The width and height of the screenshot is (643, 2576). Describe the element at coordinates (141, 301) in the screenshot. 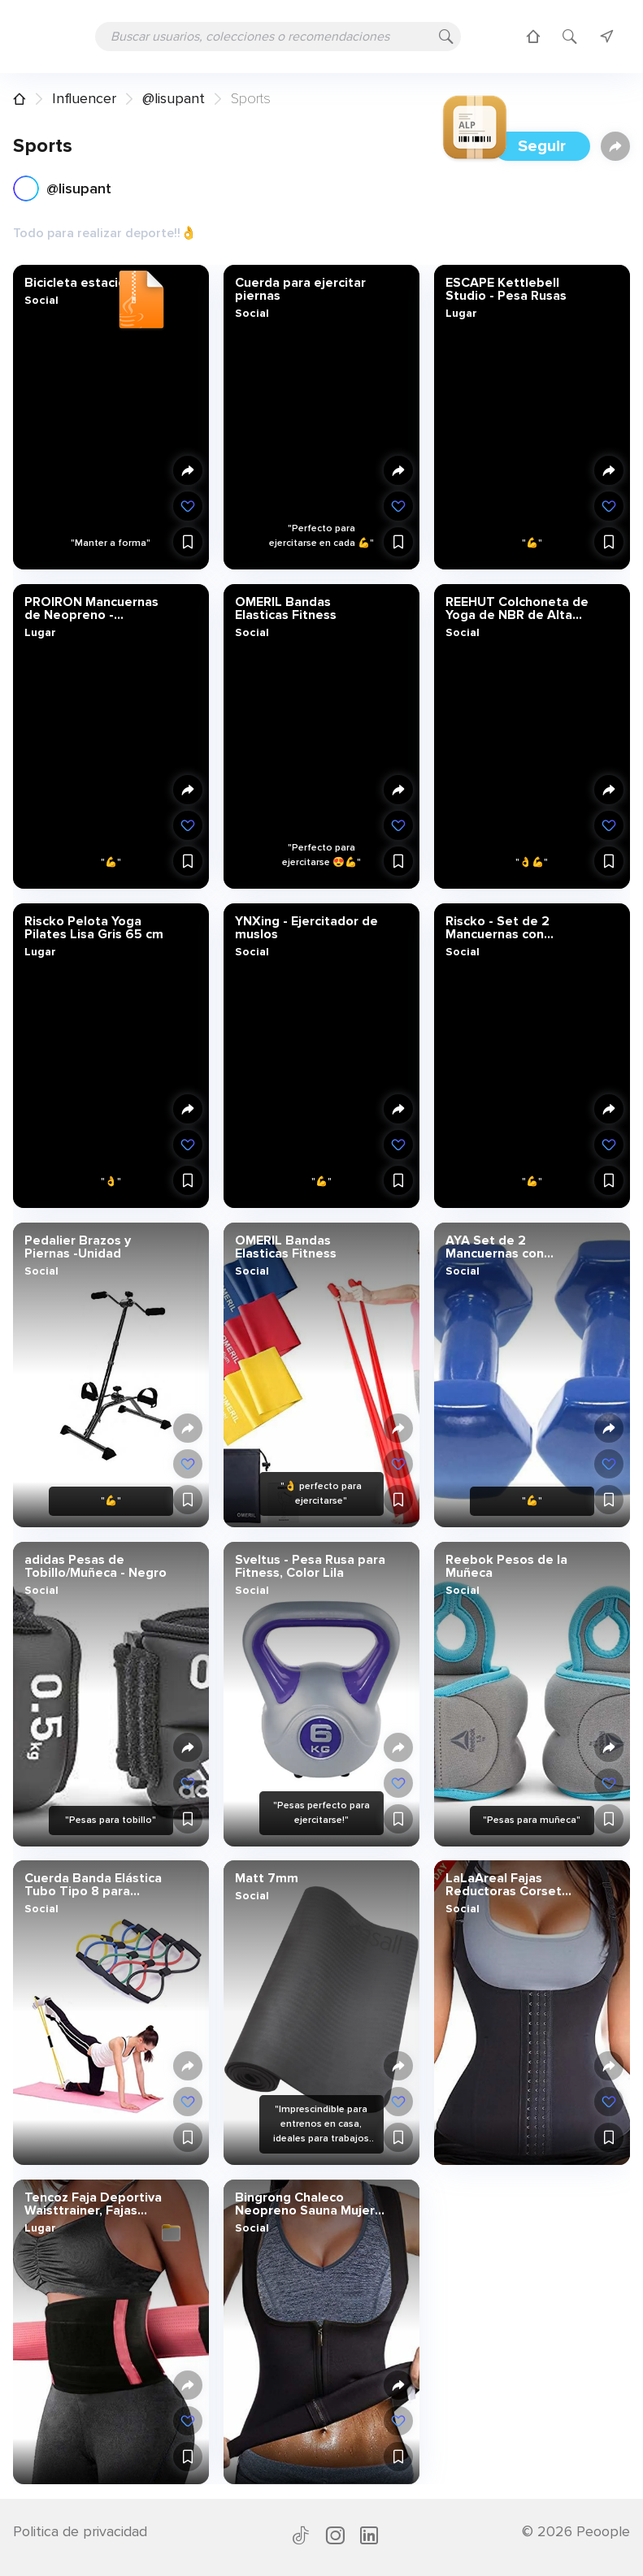

I see `a java archive (jar) file` at that location.